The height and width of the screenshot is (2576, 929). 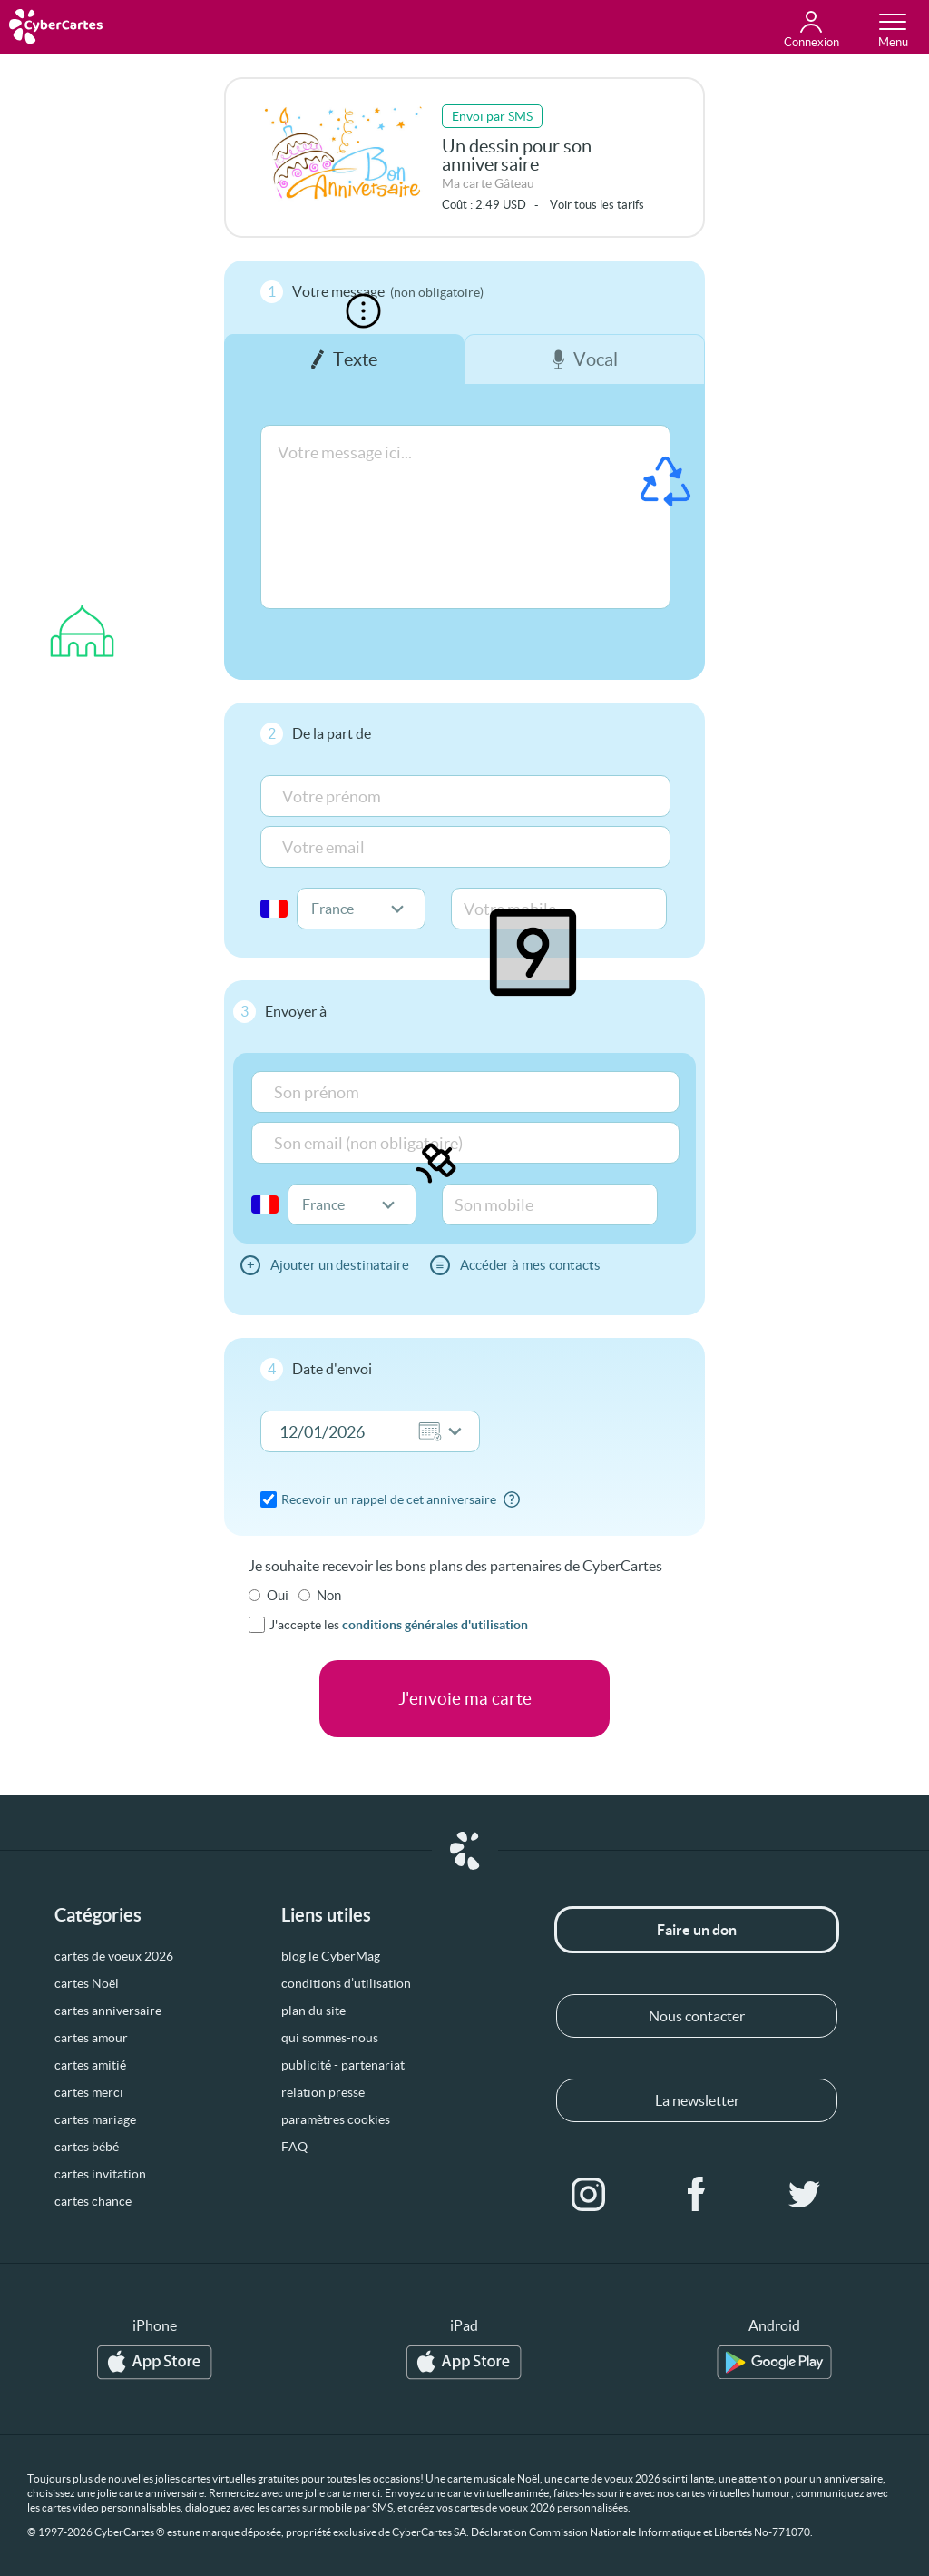 I want to click on open more options menu, so click(x=363, y=310).